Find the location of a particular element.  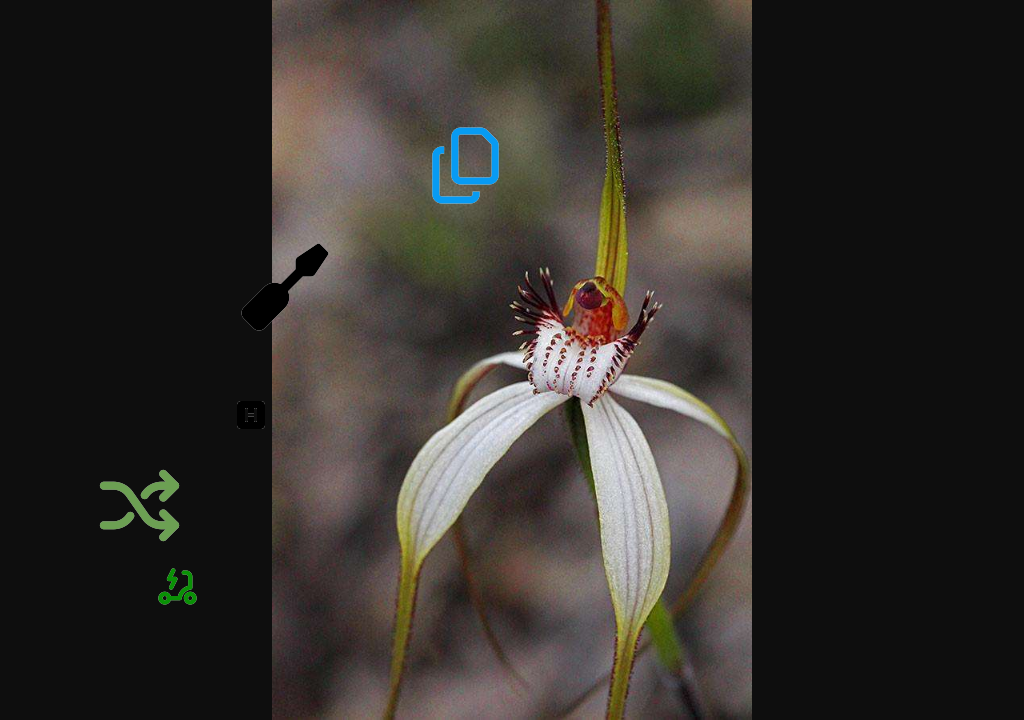

shuffle or randomize content is located at coordinates (139, 505).